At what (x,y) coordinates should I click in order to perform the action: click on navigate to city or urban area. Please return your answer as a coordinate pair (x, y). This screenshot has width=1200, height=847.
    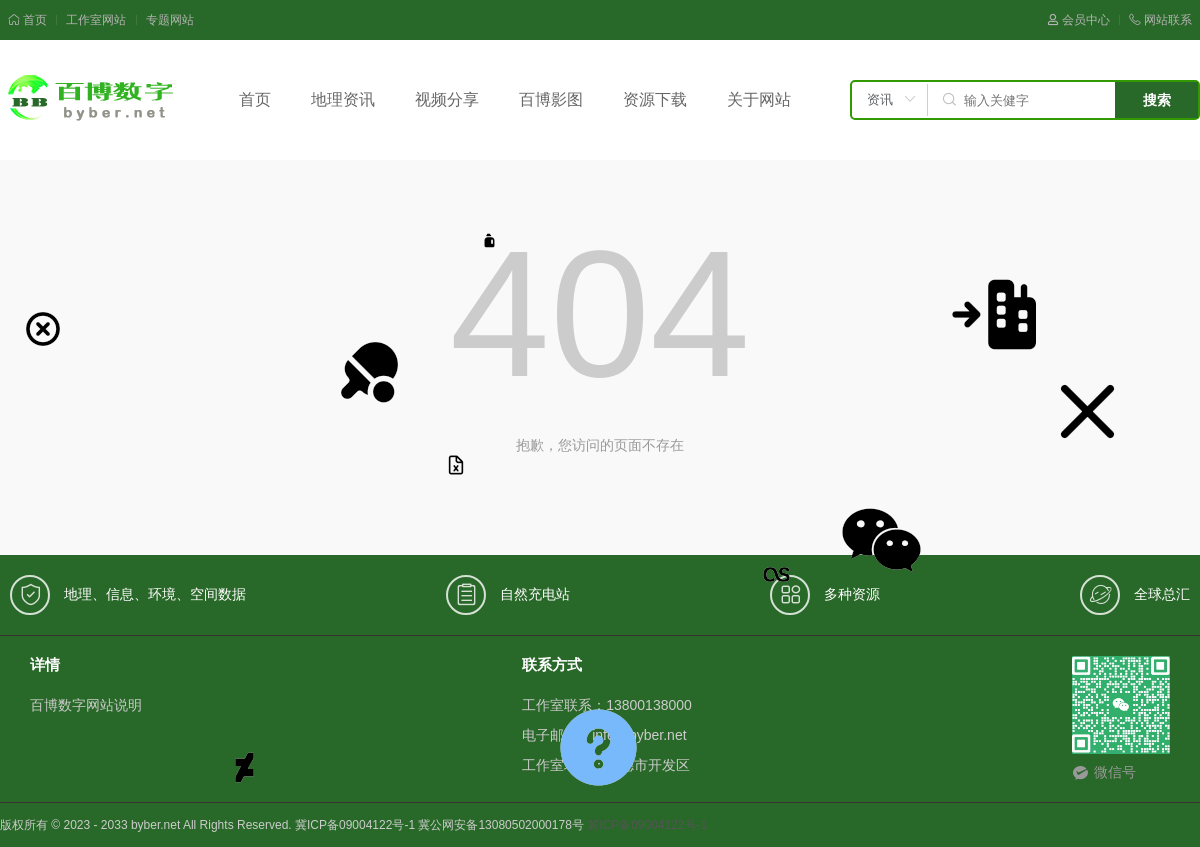
    Looking at the image, I should click on (992, 314).